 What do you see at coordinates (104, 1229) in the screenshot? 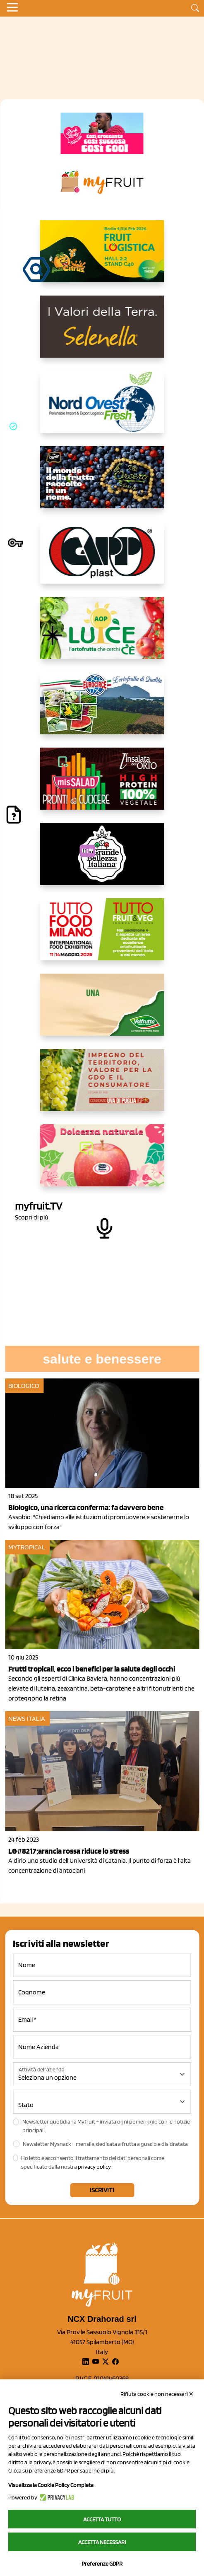
I see `tap to start voice input` at bounding box center [104, 1229].